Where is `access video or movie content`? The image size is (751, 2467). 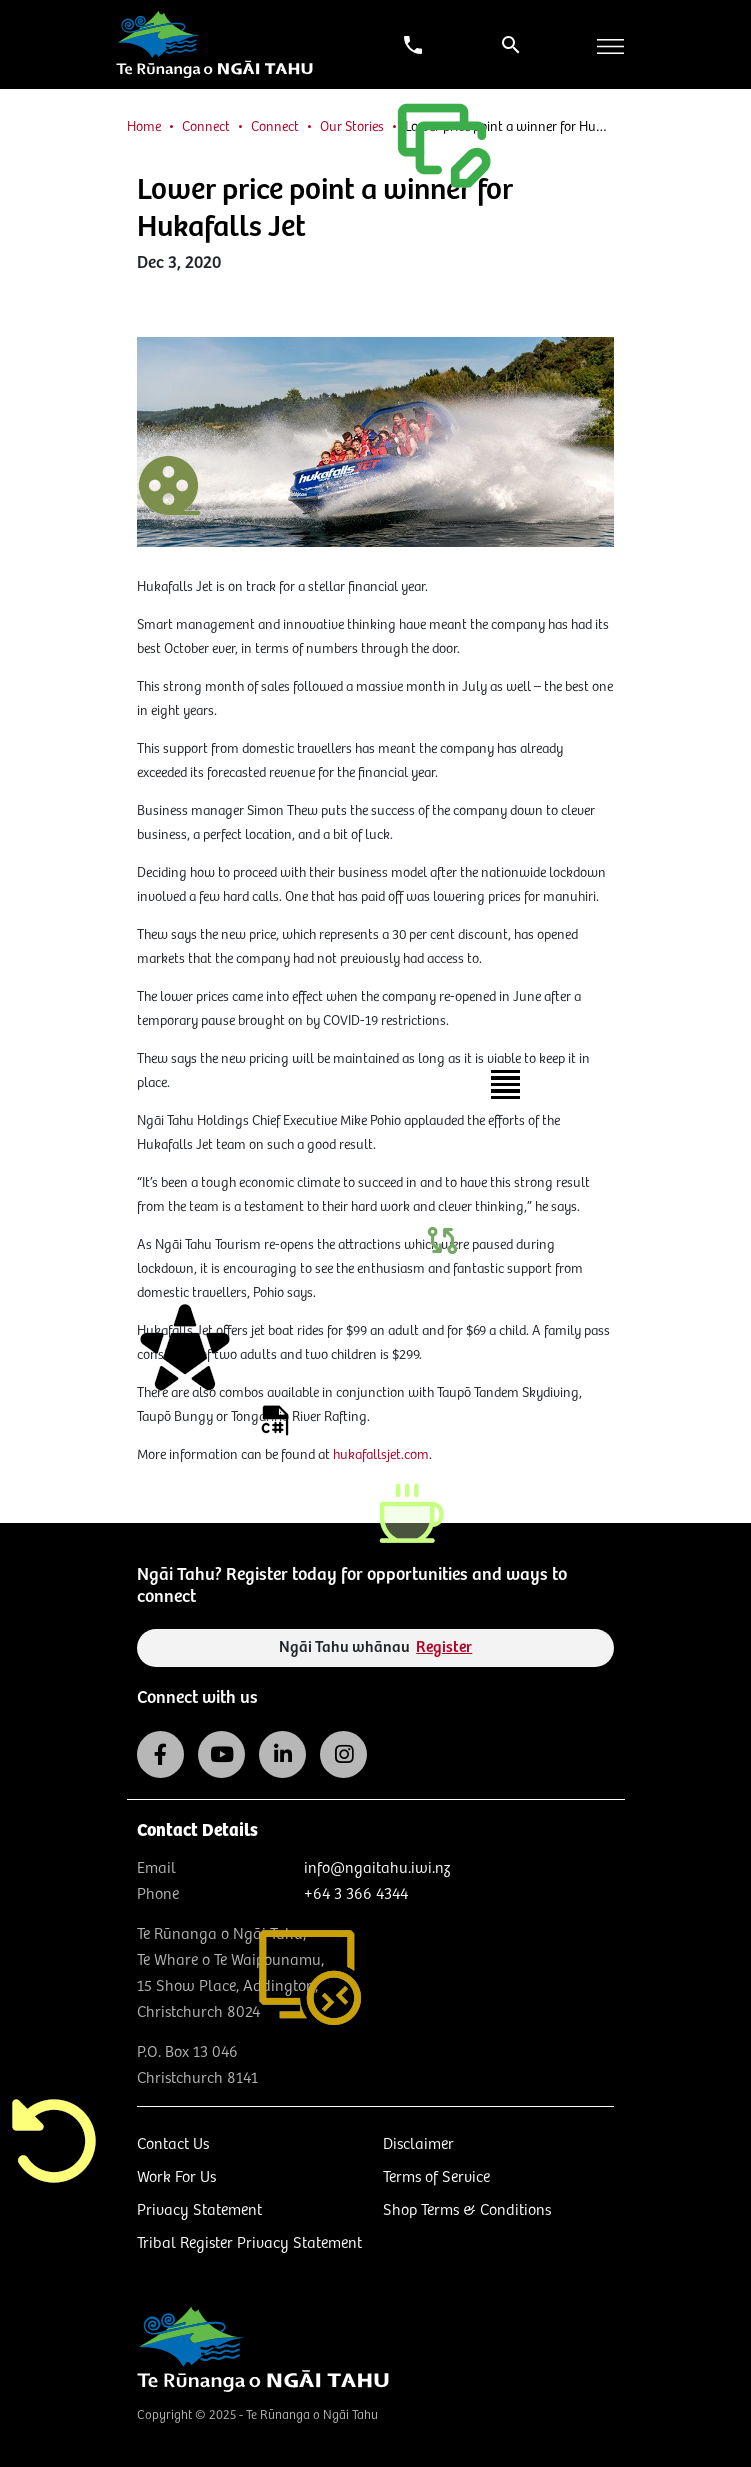
access video or movie content is located at coordinates (168, 485).